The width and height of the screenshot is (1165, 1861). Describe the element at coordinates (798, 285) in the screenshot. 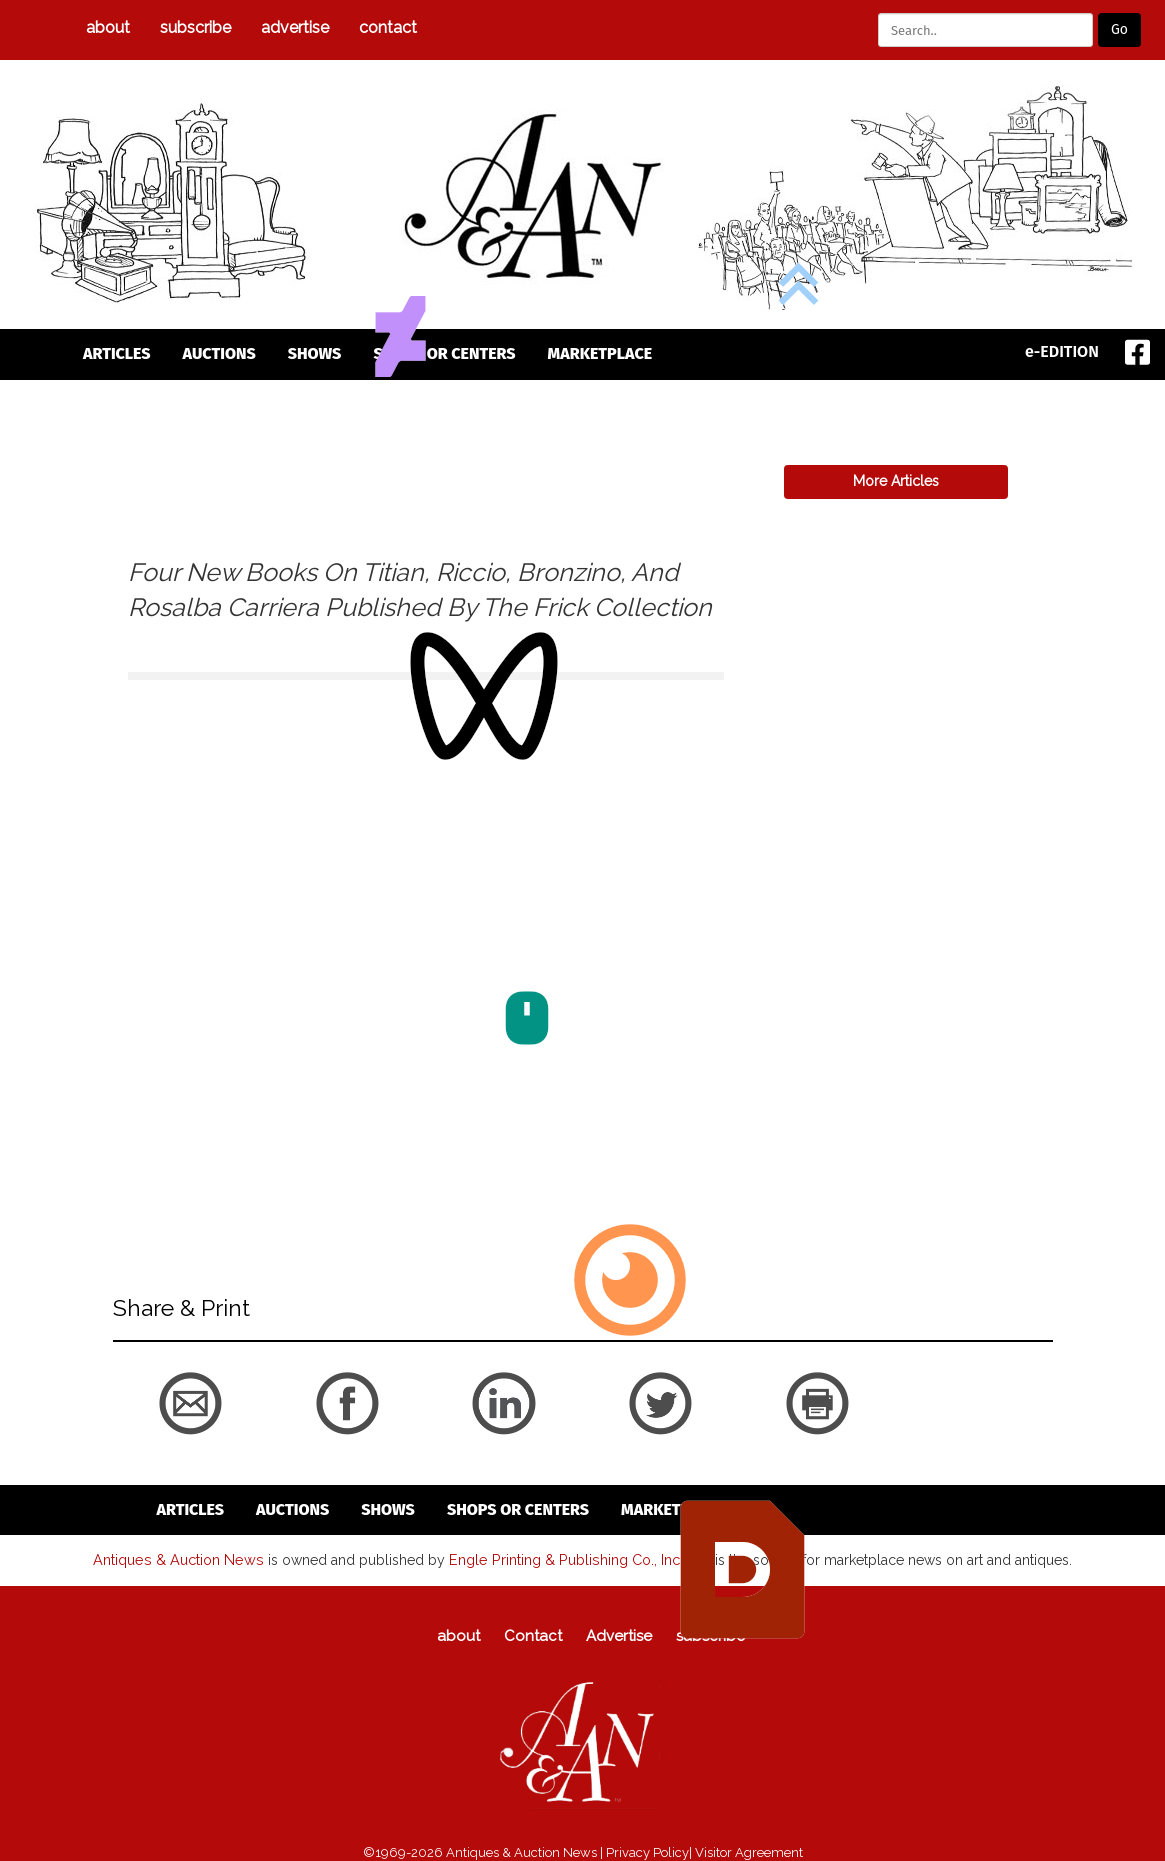

I see `scroll to top of page` at that location.